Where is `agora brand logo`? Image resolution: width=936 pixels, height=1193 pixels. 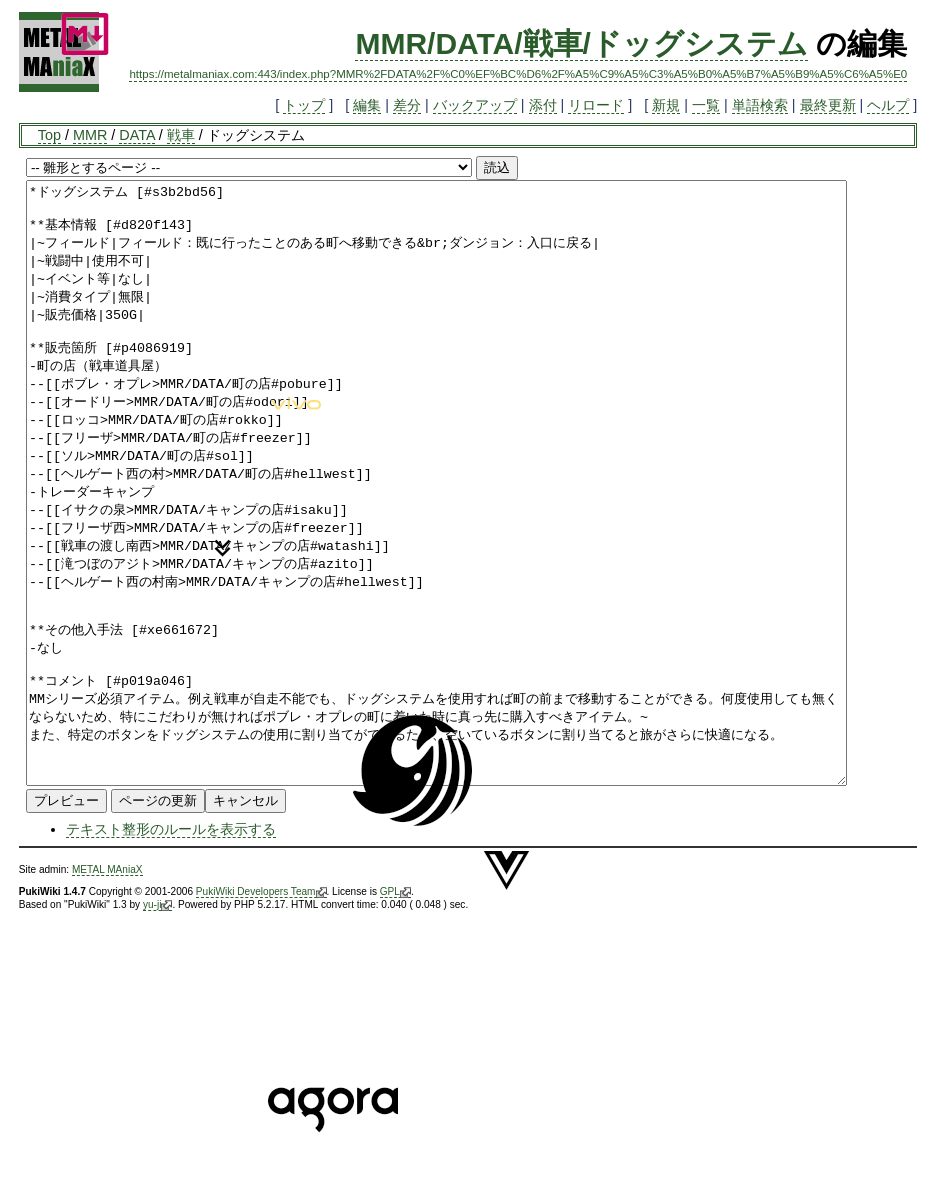
agora brand logo is located at coordinates (333, 1110).